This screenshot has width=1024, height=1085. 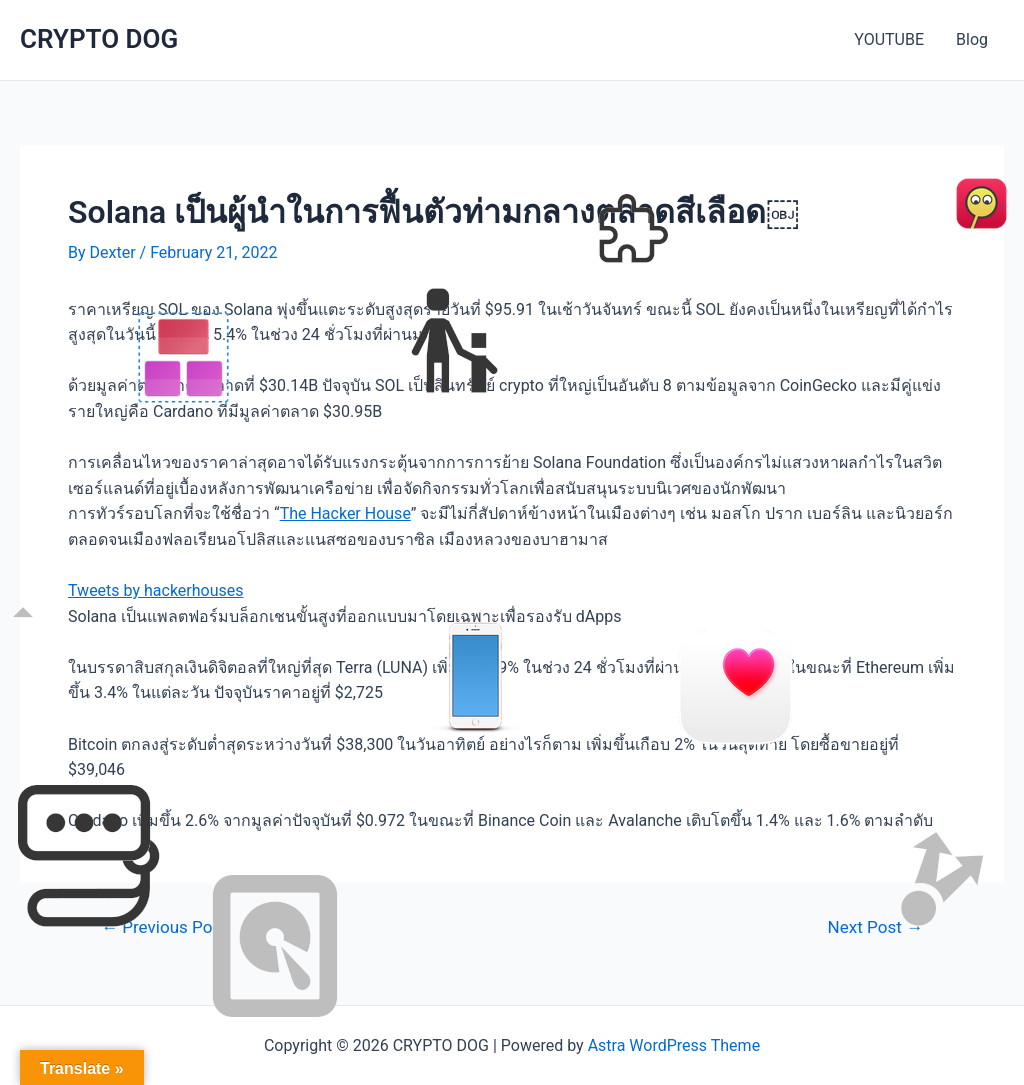 I want to click on manage browser extensions, so click(x=631, y=230).